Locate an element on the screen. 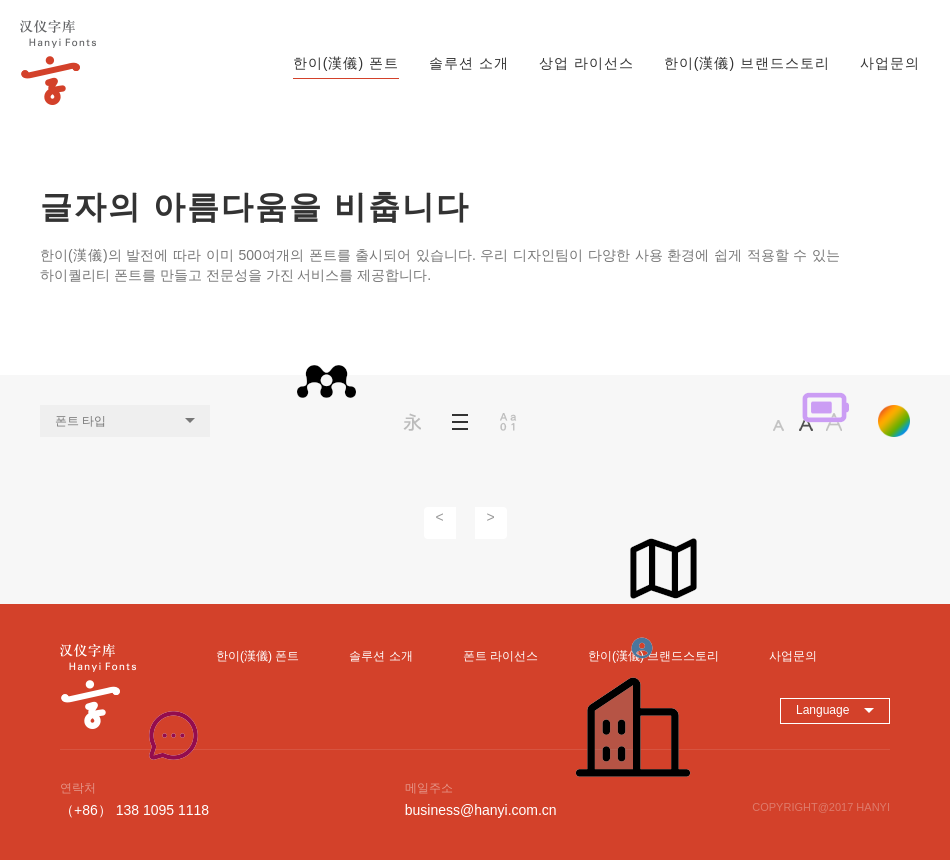  view map or navigation is located at coordinates (663, 568).